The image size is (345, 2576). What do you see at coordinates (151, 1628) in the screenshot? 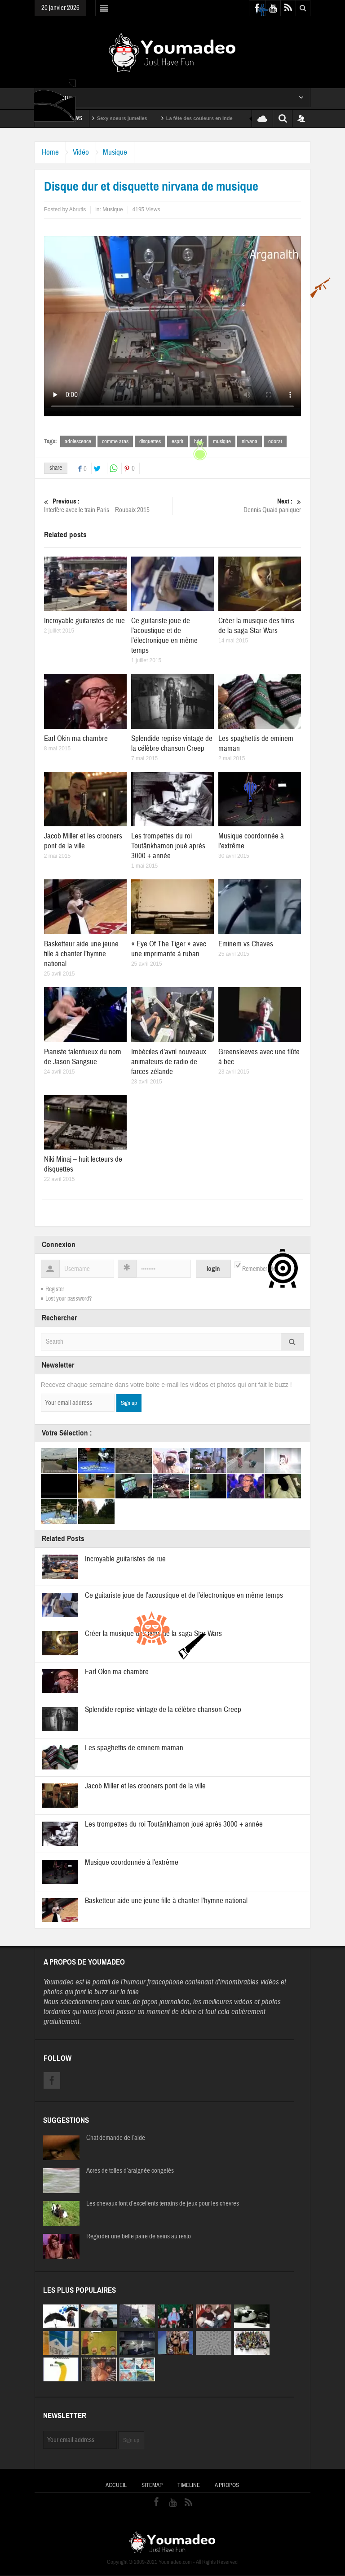
I see `view aztec or mesoamerican themed content` at bounding box center [151, 1628].